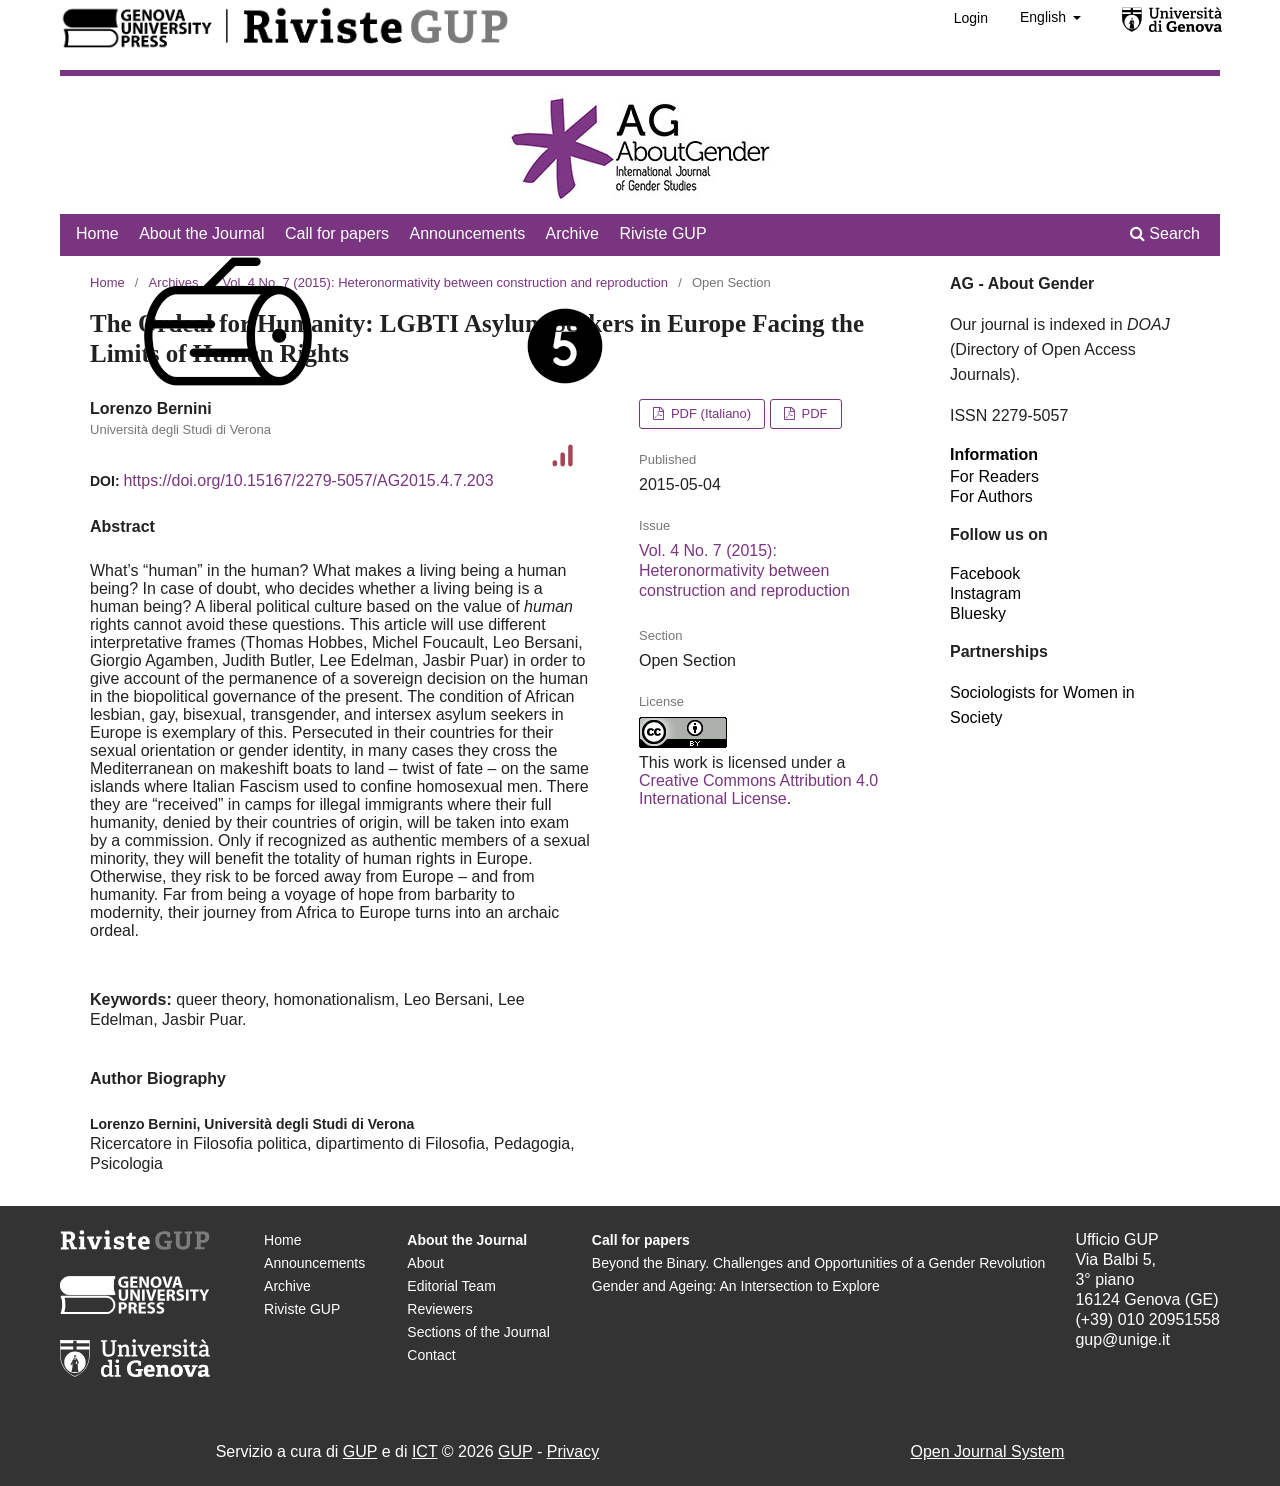 This screenshot has width=1280, height=1486. Describe the element at coordinates (228, 330) in the screenshot. I see `view activity log or history` at that location.